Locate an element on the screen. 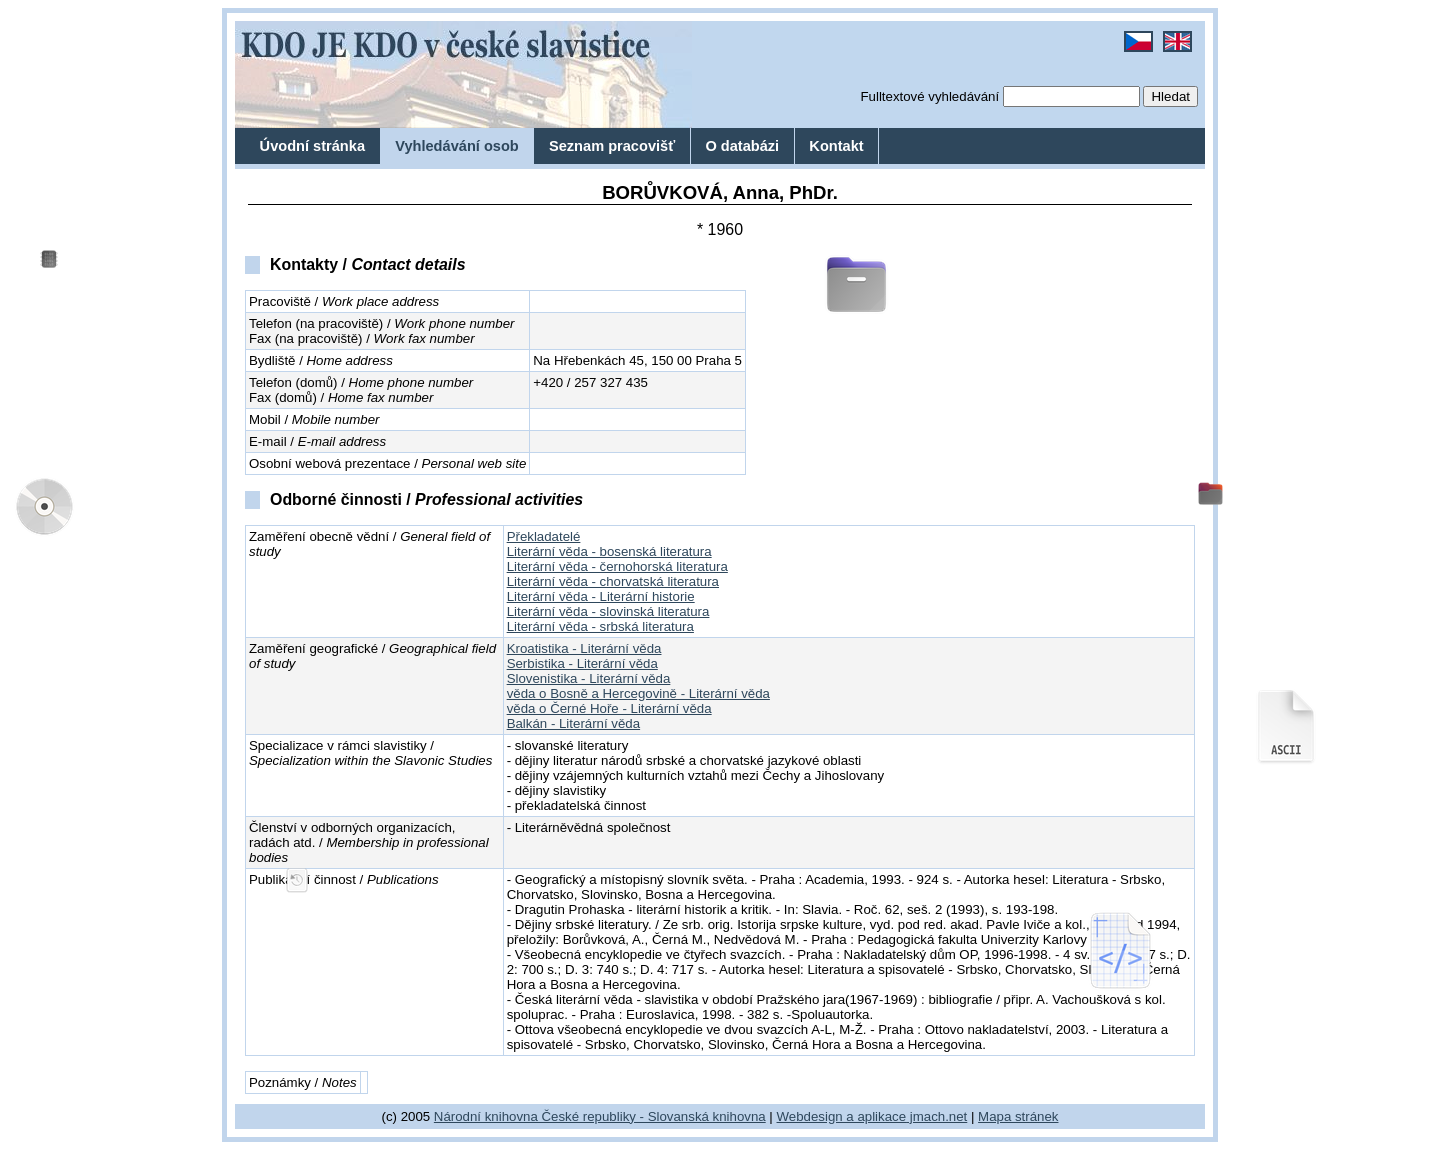 This screenshot has height=1150, width=1440. access dvd drive or optical disc device is located at coordinates (44, 506).